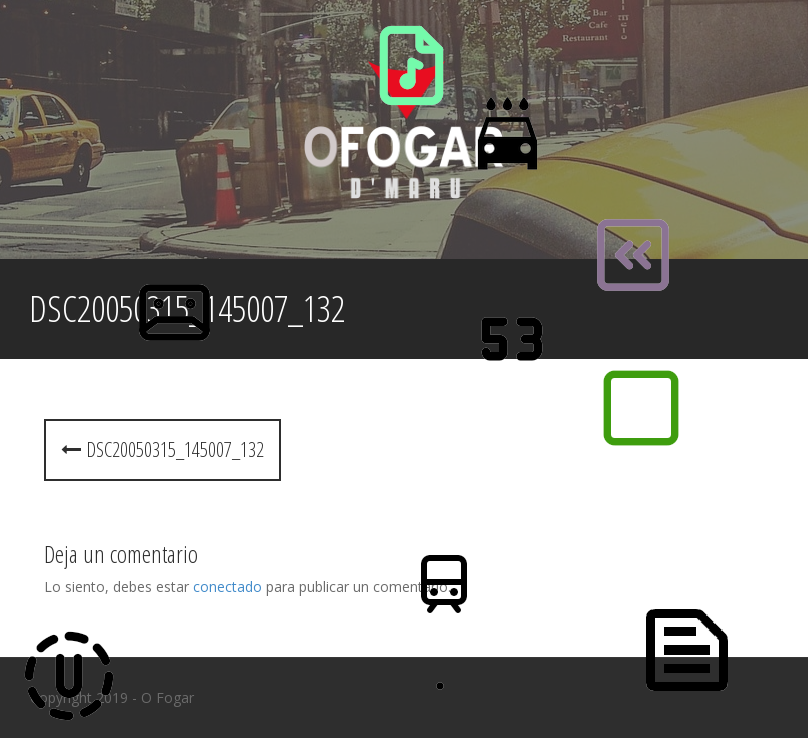 Image resolution: width=808 pixels, height=738 pixels. What do you see at coordinates (641, 408) in the screenshot?
I see `define a selection area` at bounding box center [641, 408].